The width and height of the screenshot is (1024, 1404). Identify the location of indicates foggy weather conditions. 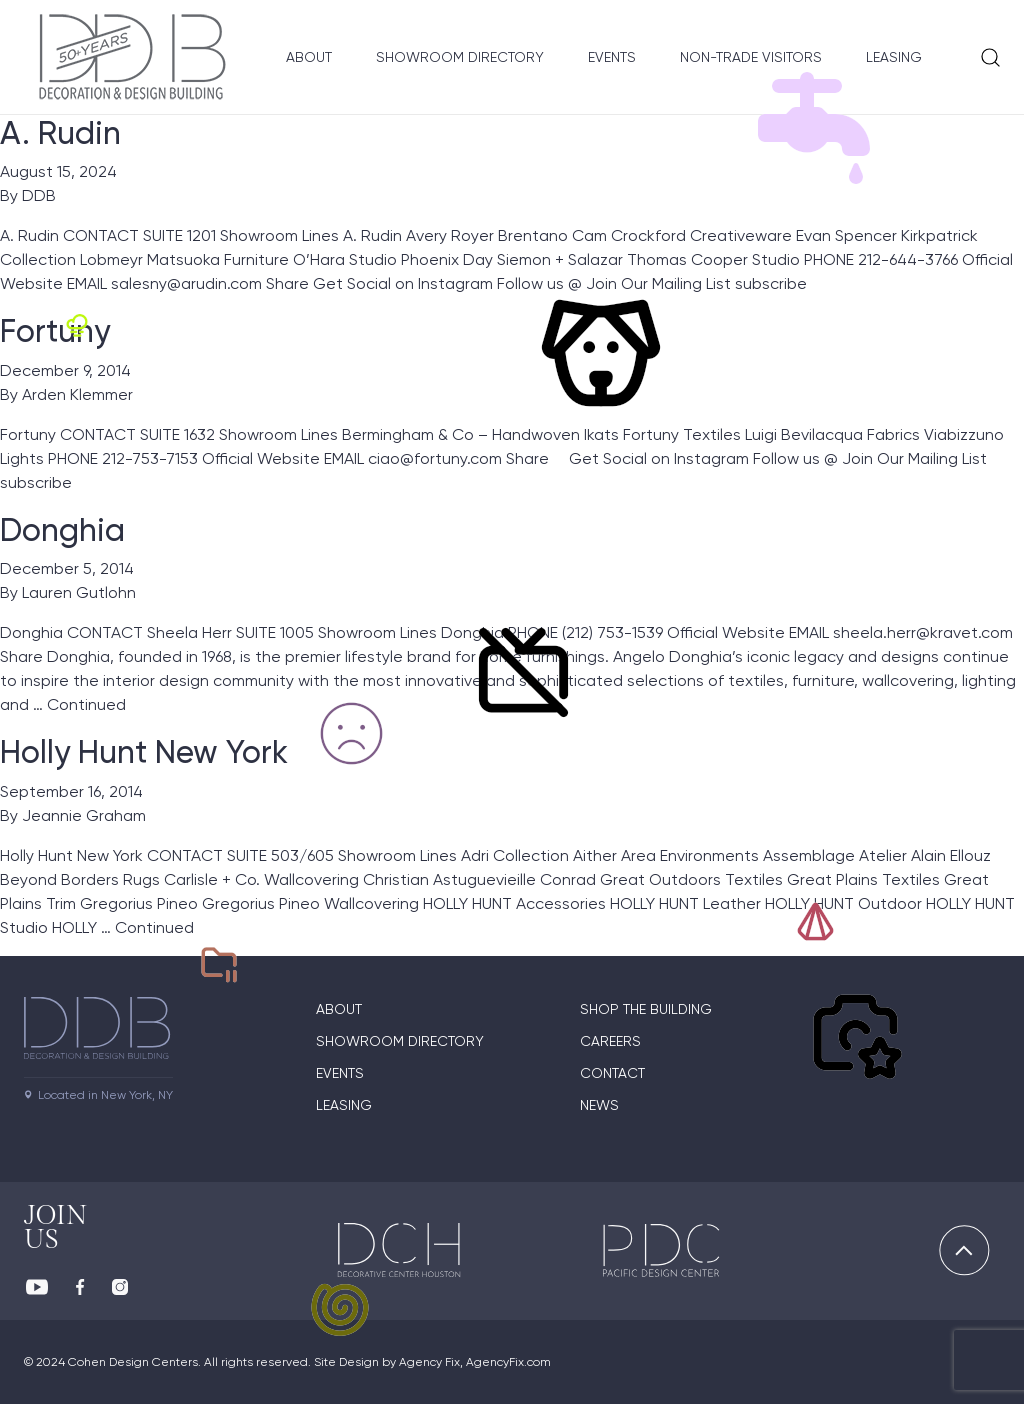
(77, 325).